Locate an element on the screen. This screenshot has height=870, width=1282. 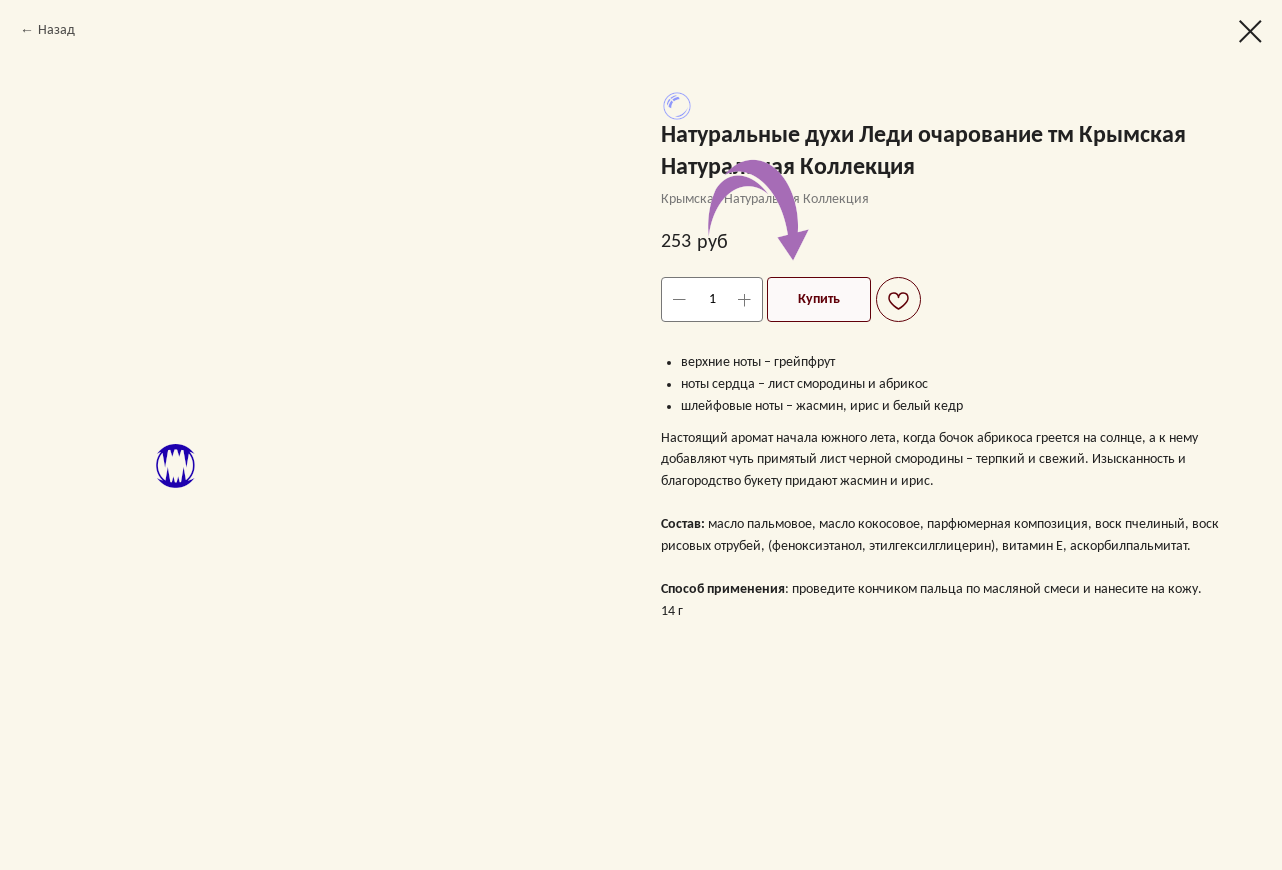
a collectible orb or power-up item is located at coordinates (677, 106).